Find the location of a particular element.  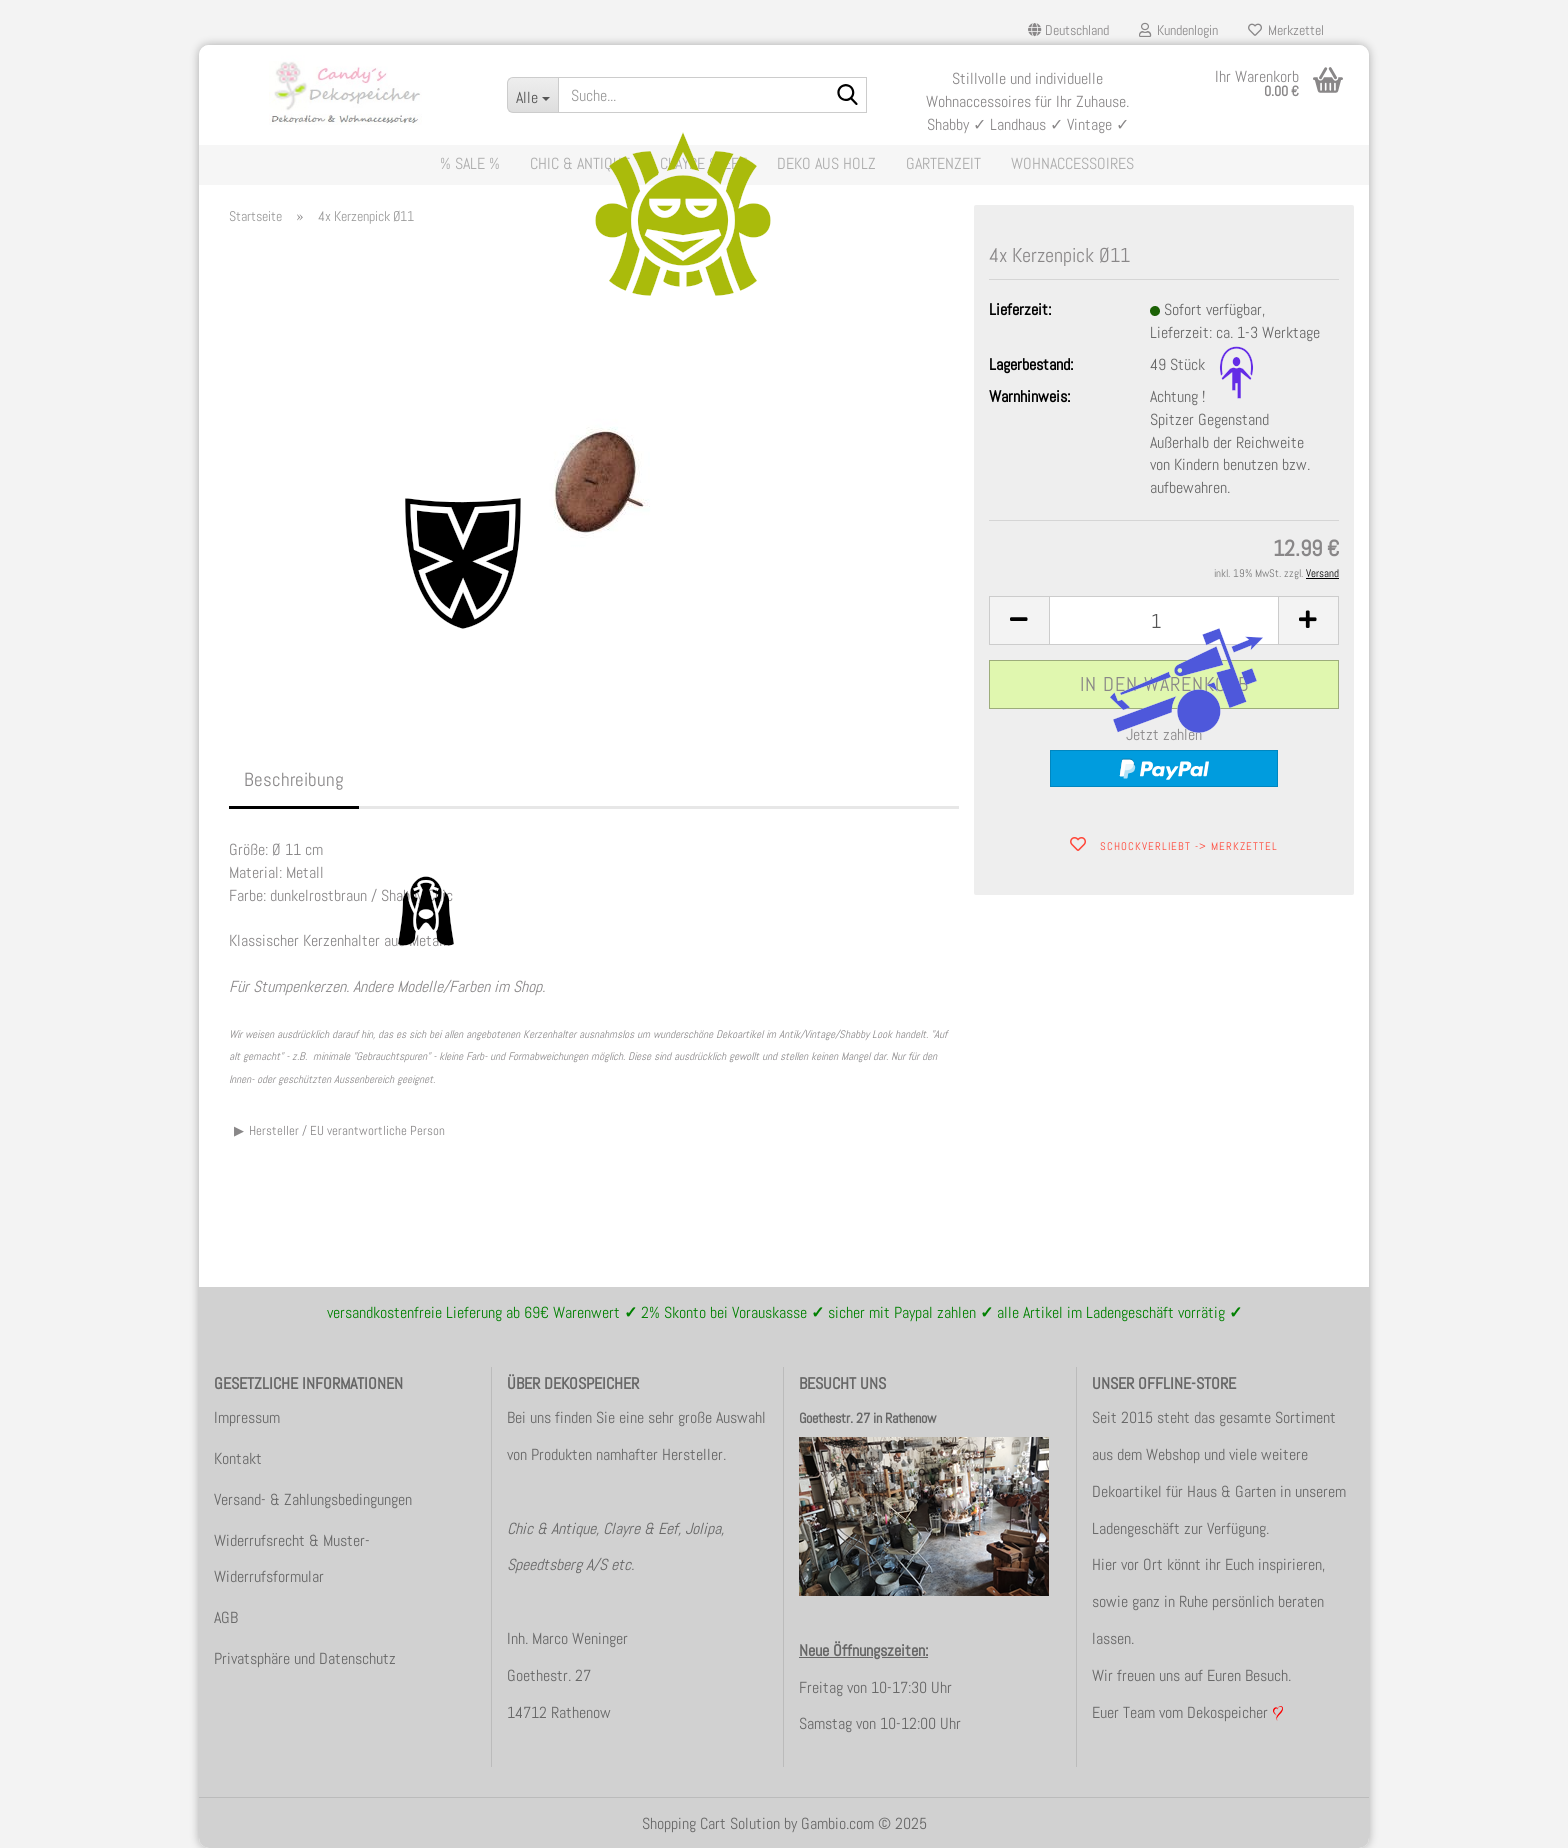

select basset hound as your pet avatar is located at coordinates (426, 911).